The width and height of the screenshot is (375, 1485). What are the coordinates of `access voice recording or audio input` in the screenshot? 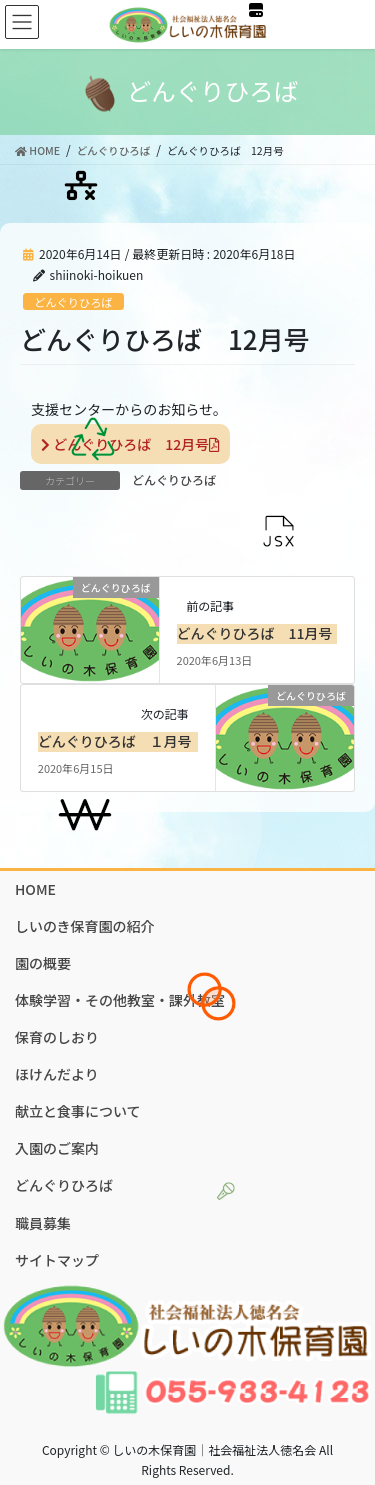 It's located at (225, 1191).